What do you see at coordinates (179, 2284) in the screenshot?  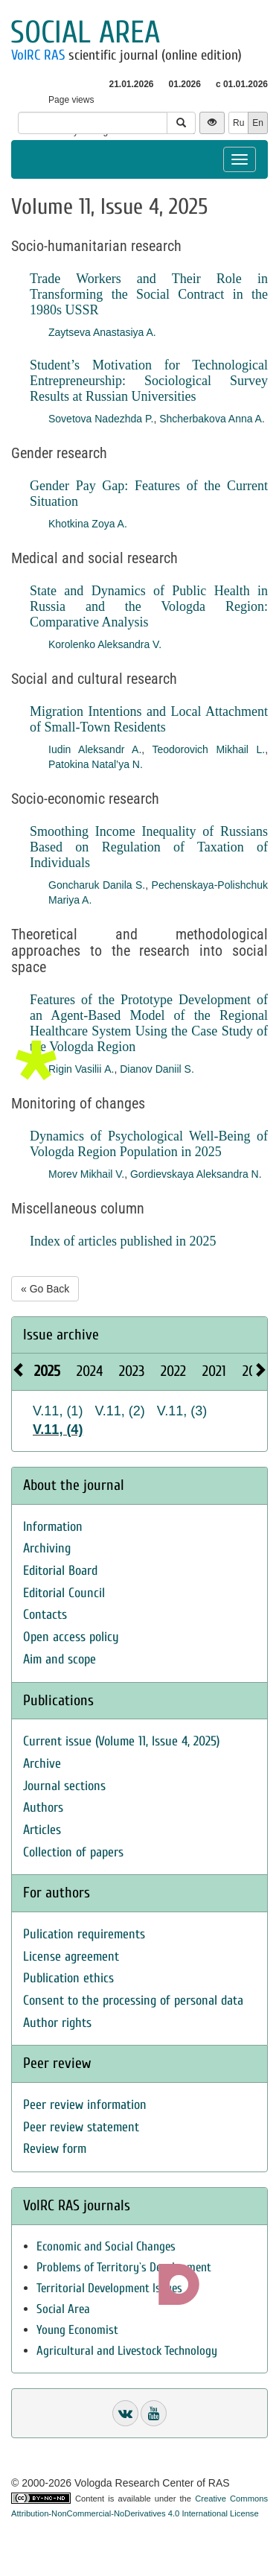 I see `DatoCMS logo` at bounding box center [179, 2284].